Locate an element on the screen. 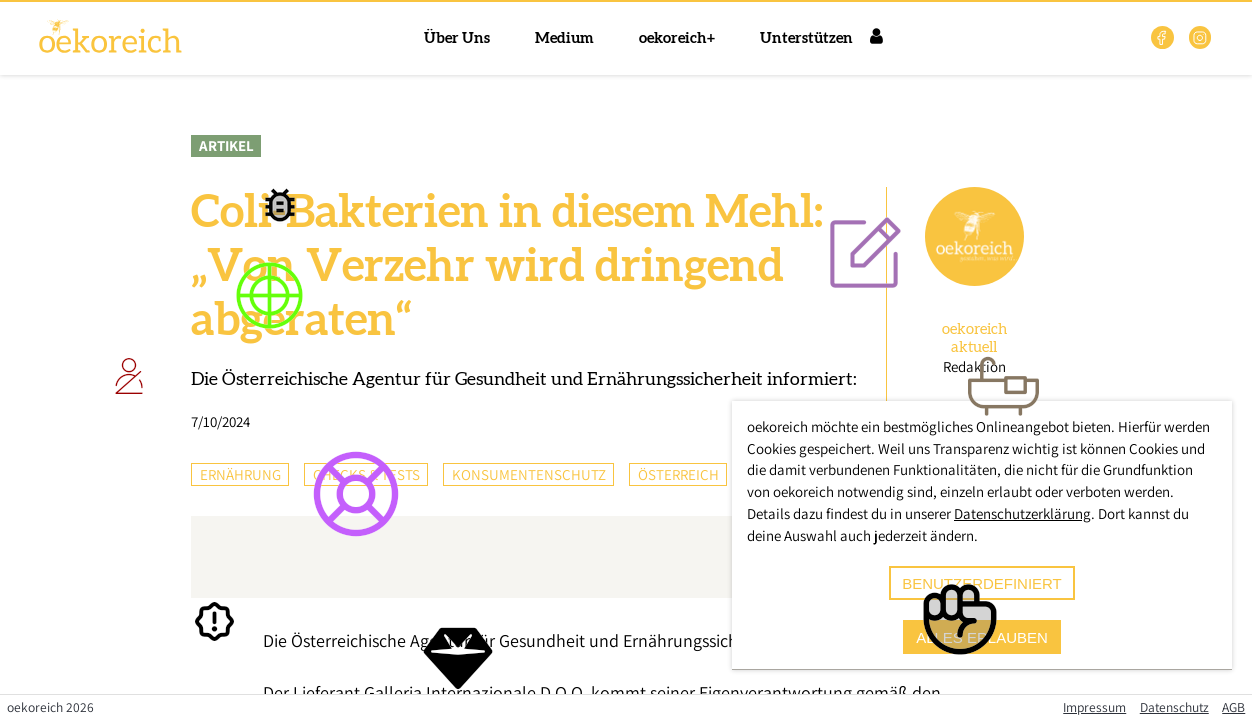  indicates premium or valuable content is located at coordinates (458, 659).